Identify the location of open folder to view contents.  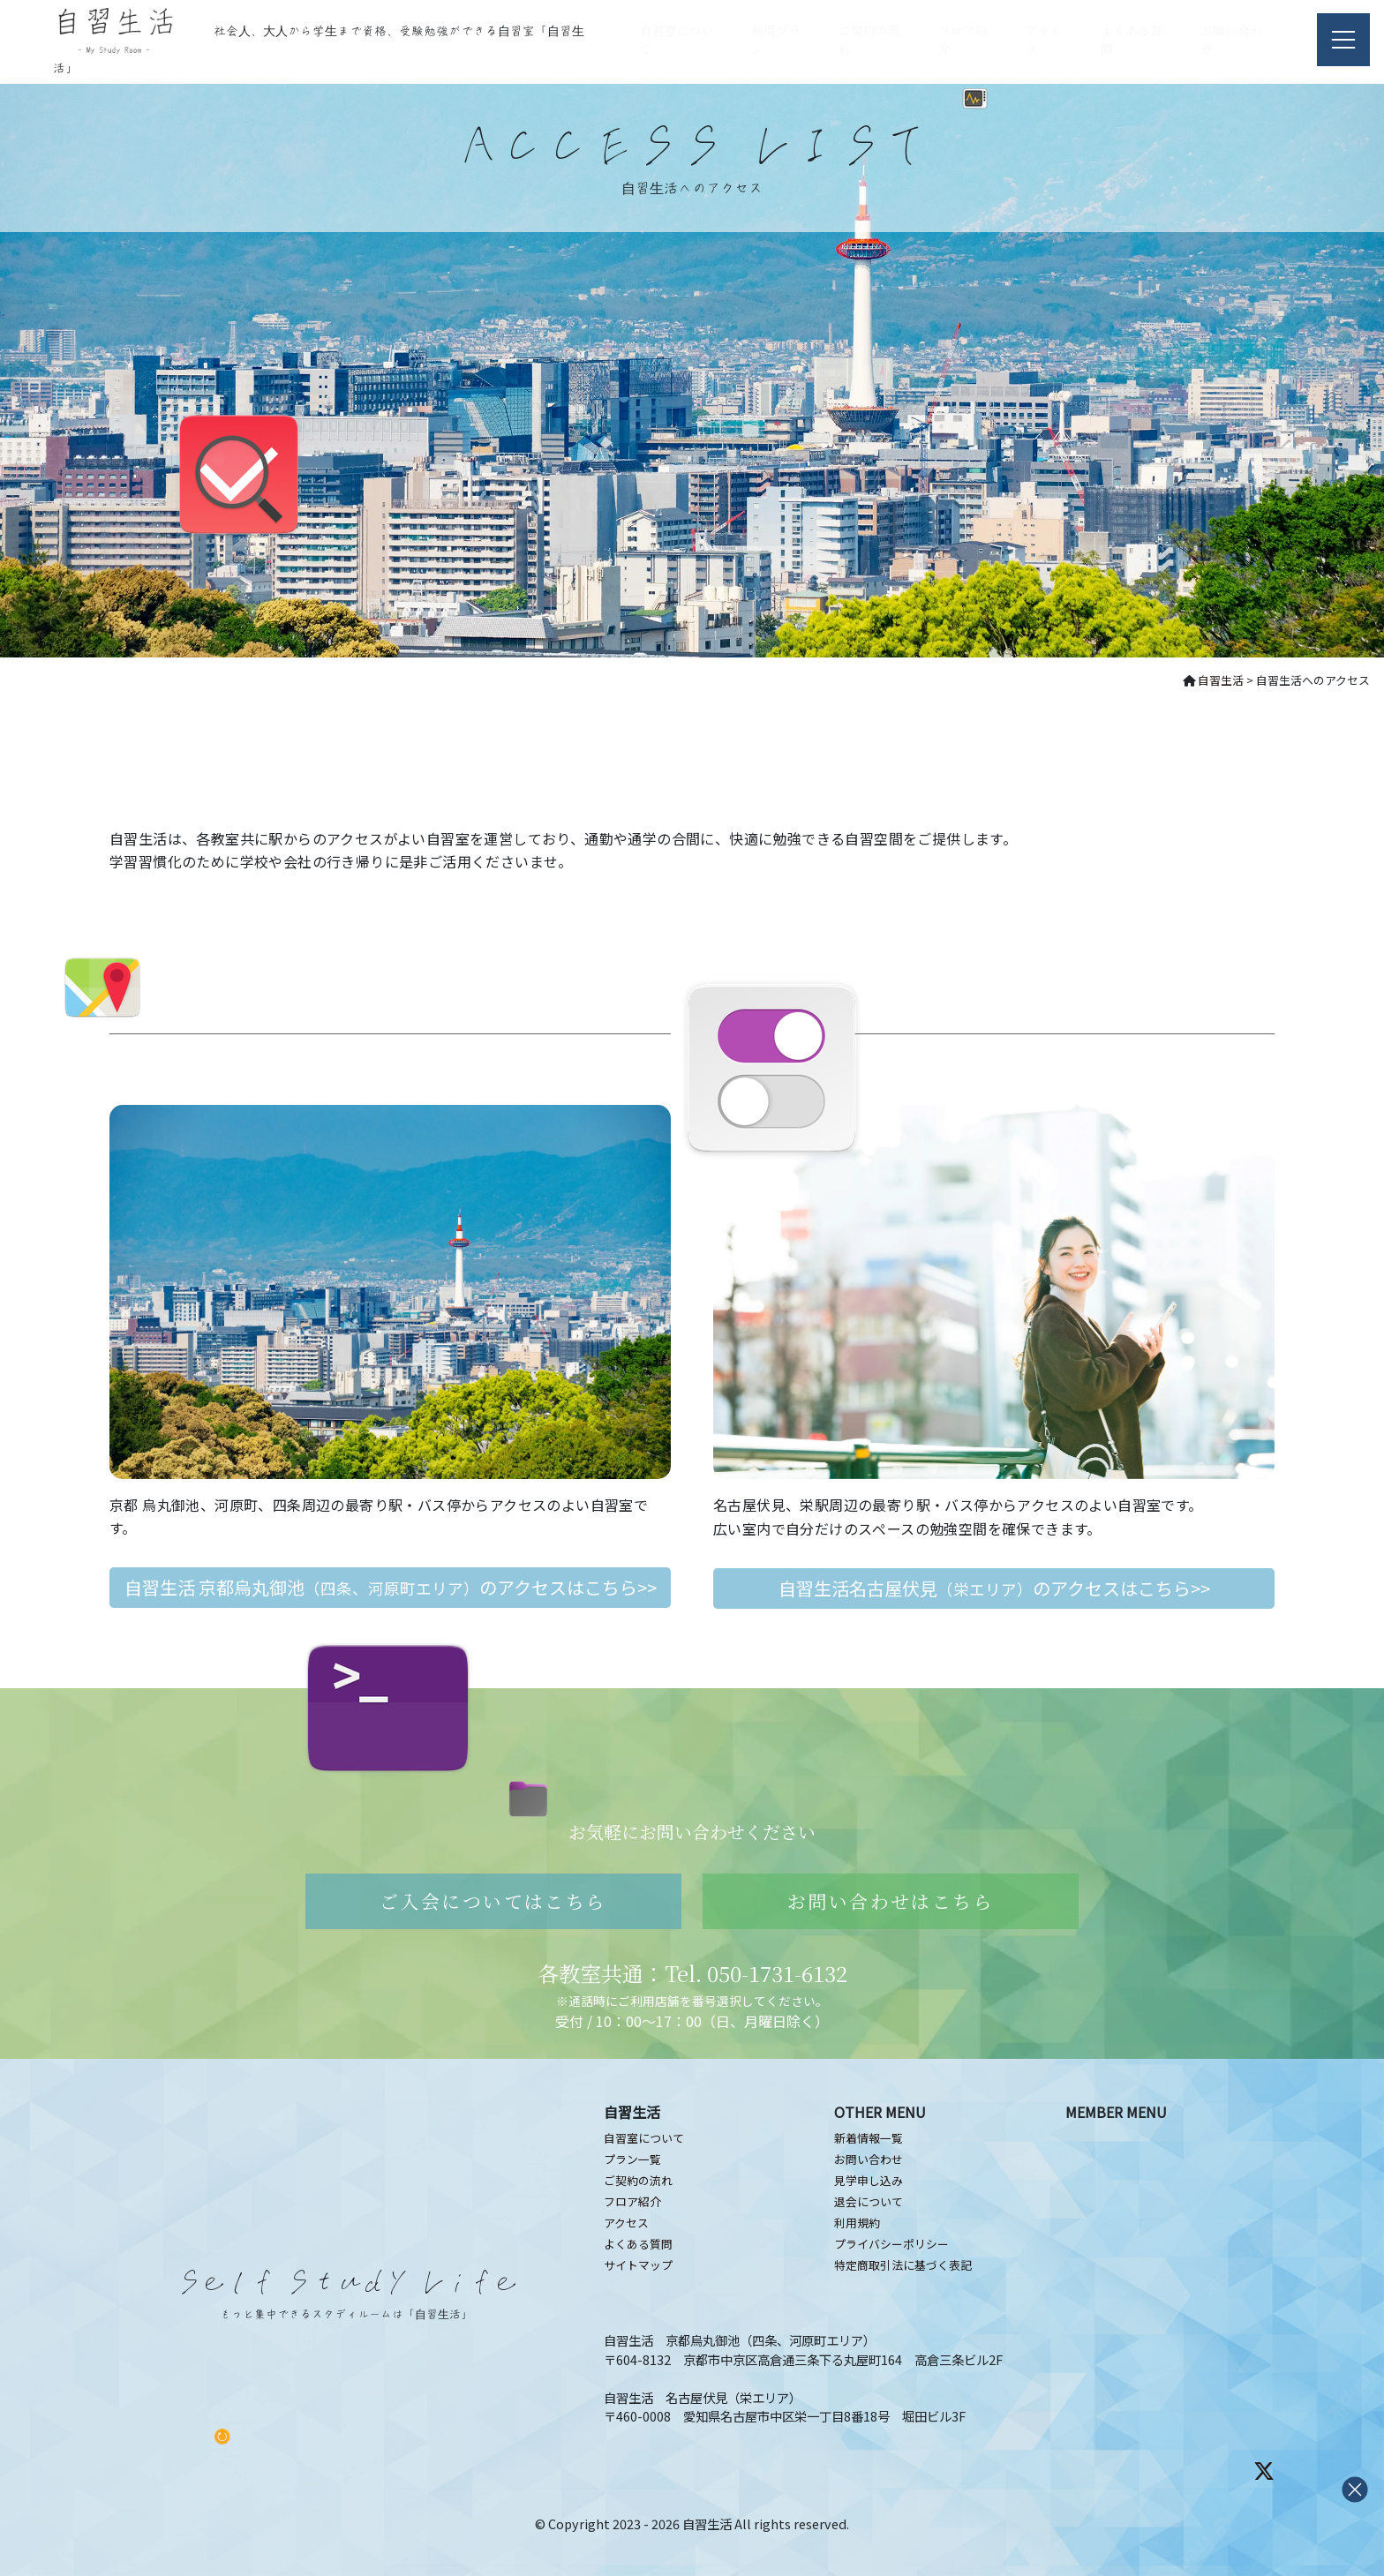
(528, 1799).